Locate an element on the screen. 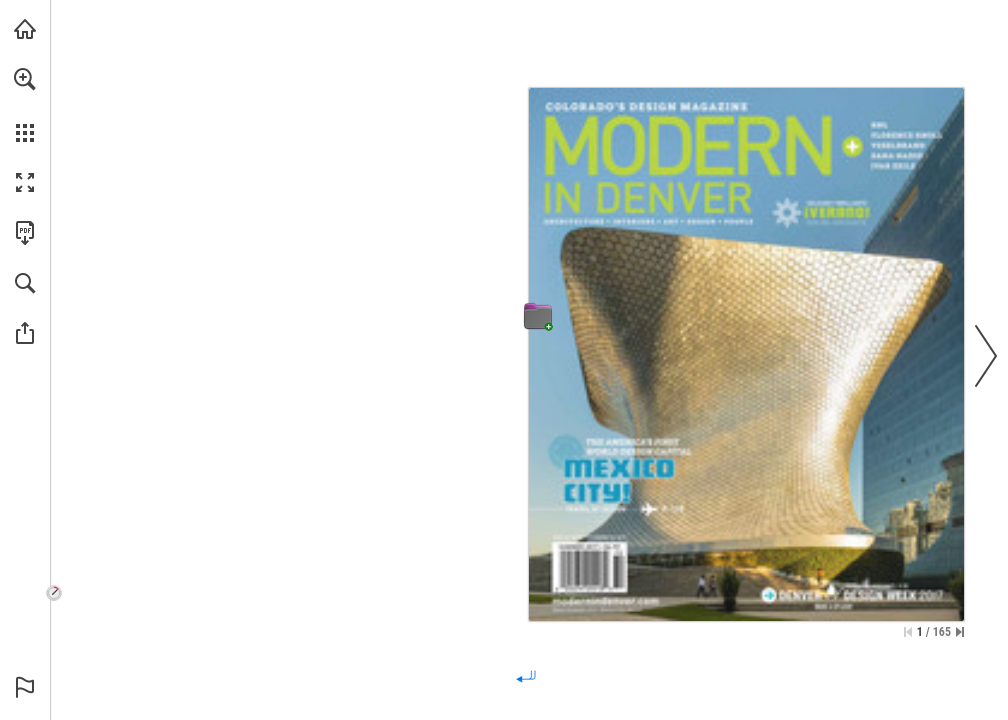 This screenshot has width=1008, height=720. reply to all recipients of an email is located at coordinates (525, 676).